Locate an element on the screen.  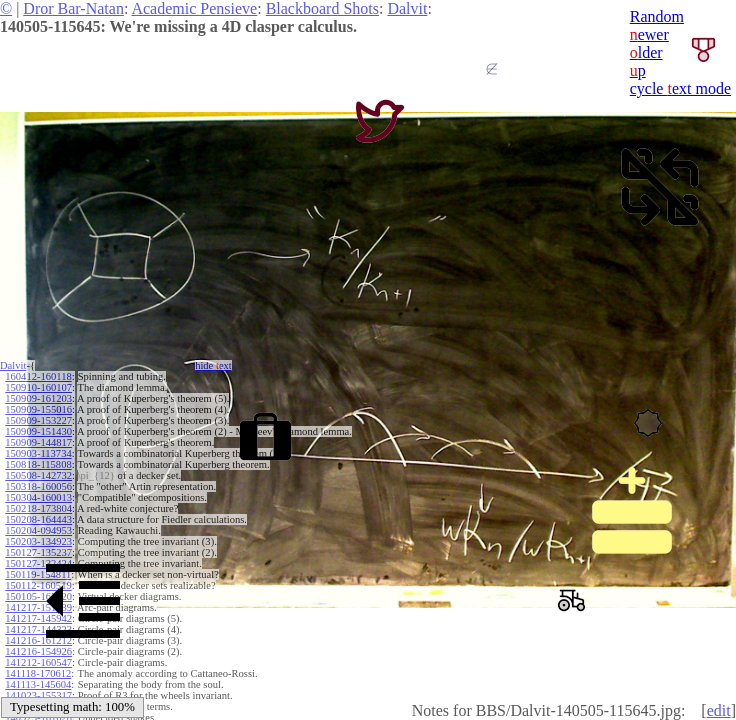
decrease text indentation is located at coordinates (83, 601).